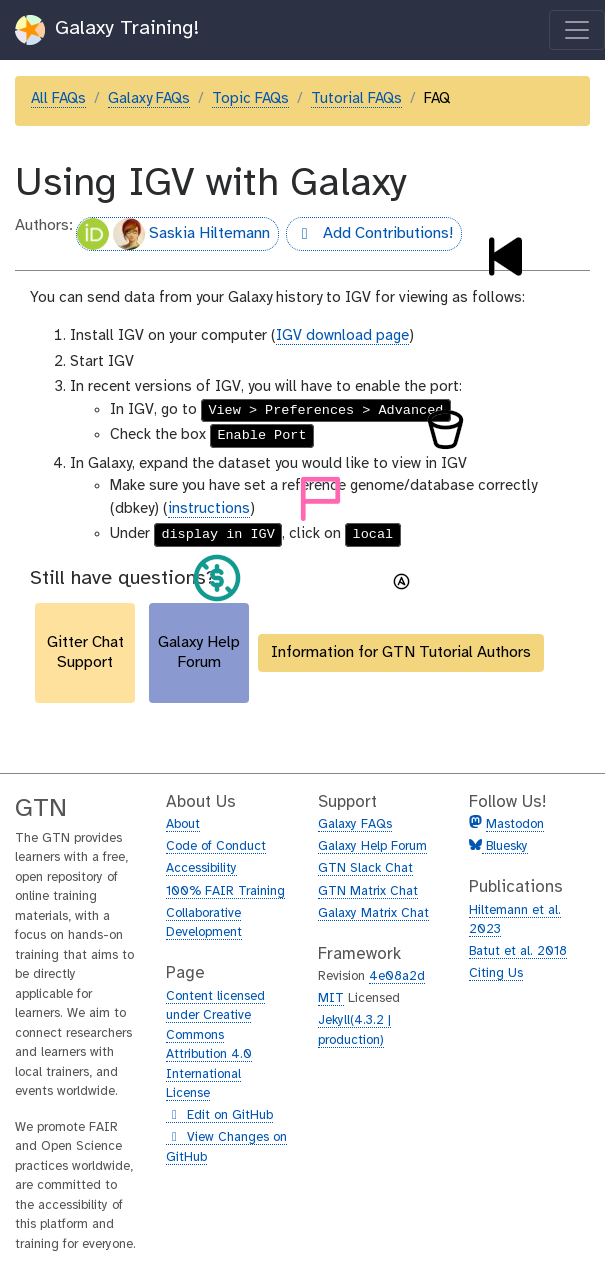 The height and width of the screenshot is (1270, 605). I want to click on ansible automation platform logo, so click(401, 581).